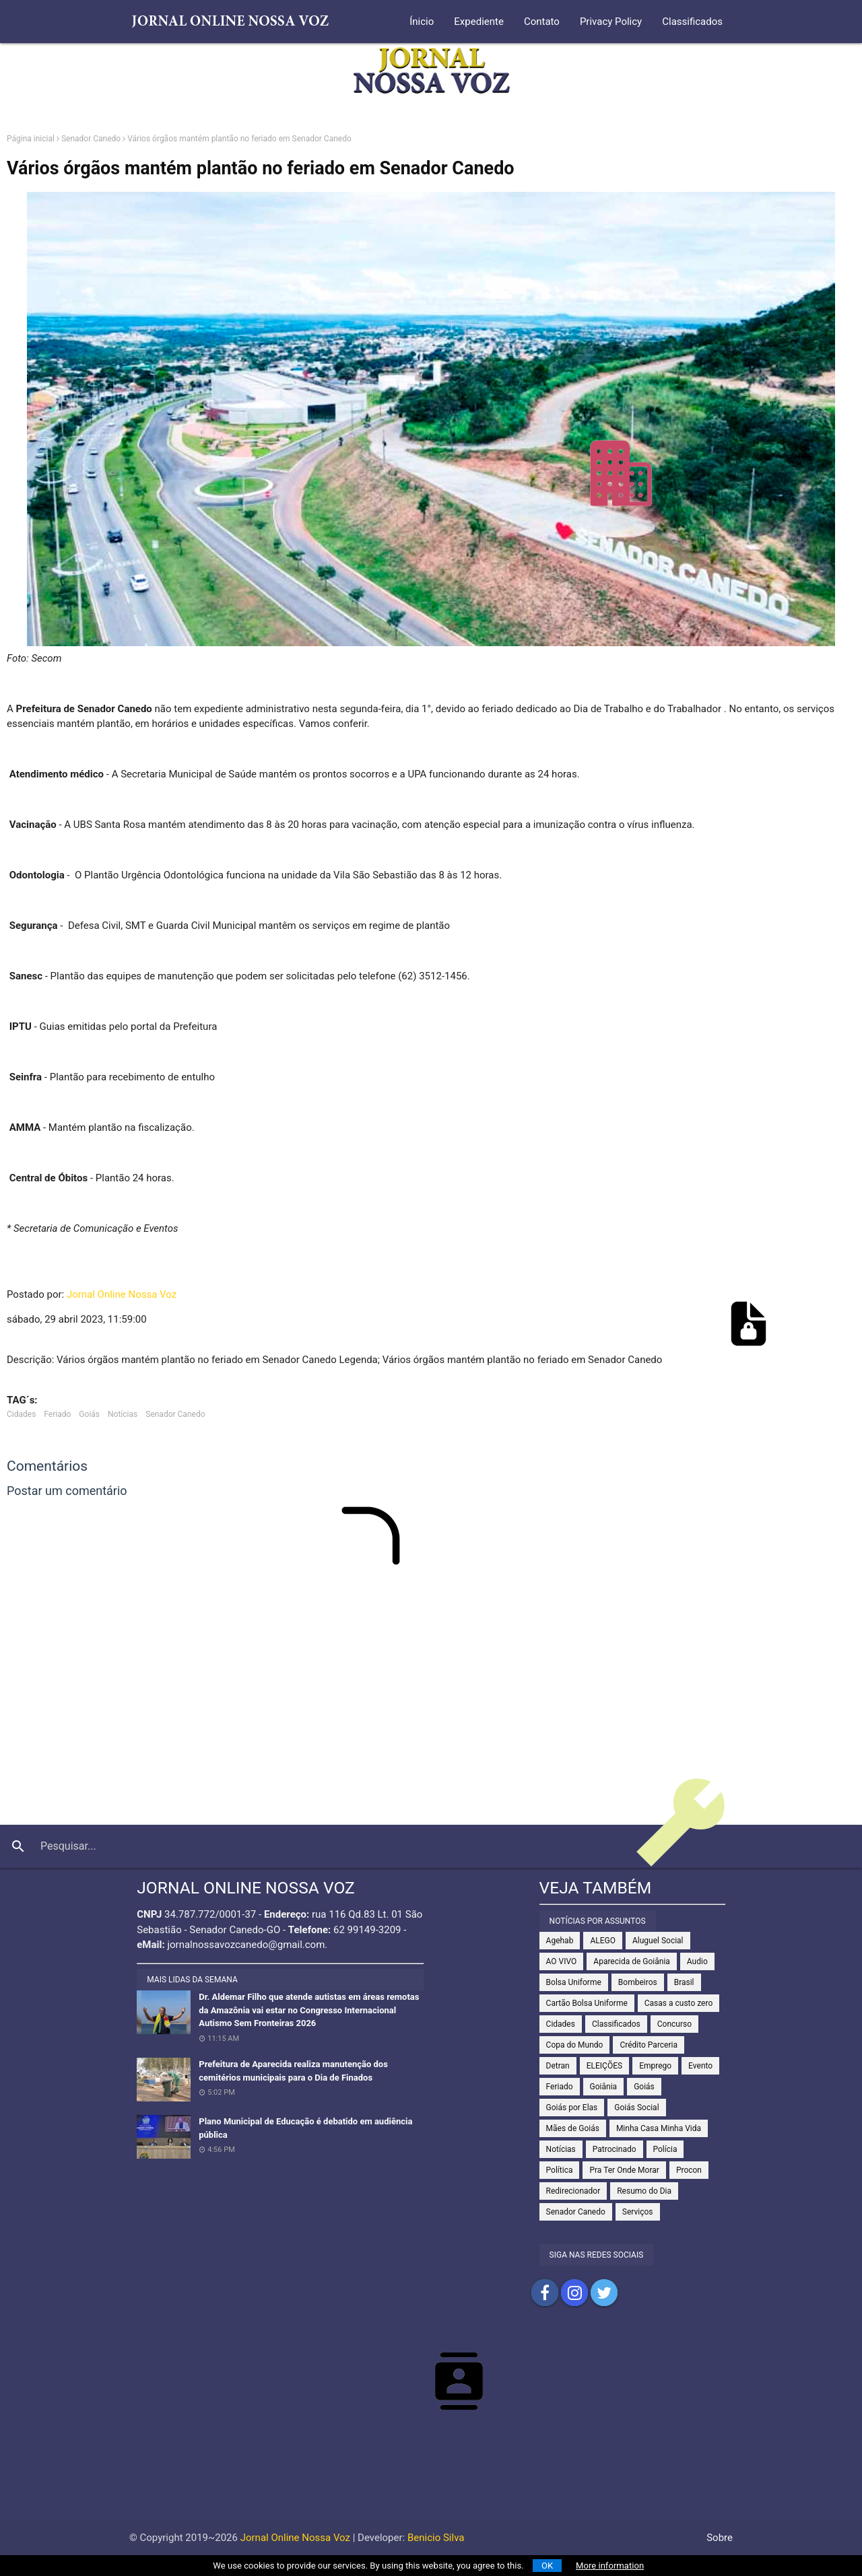  I want to click on access build or configuration settings, so click(680, 1822).